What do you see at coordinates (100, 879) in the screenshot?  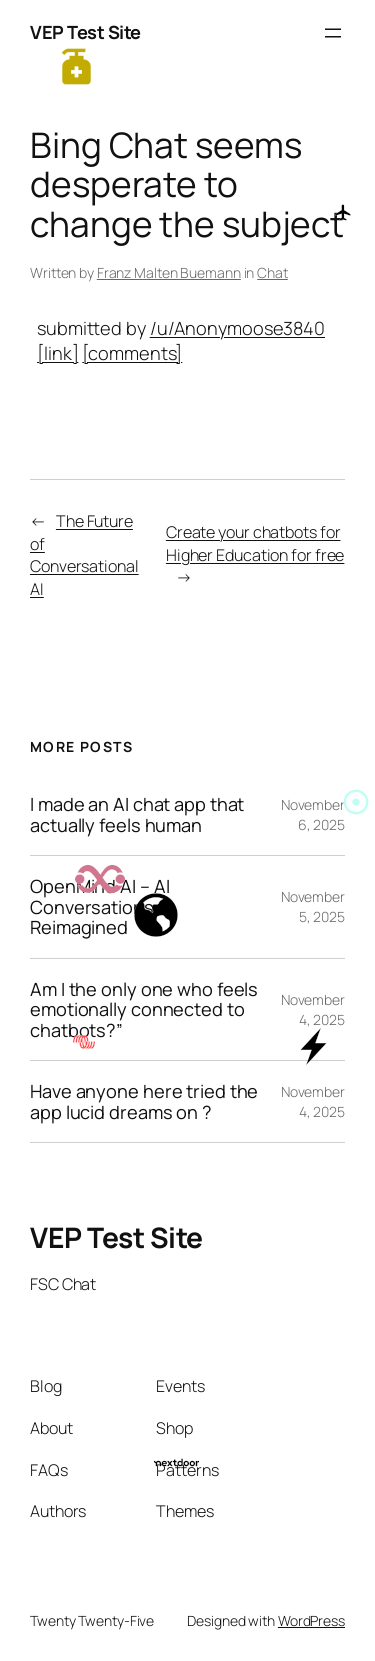 I see `immer library logo` at bounding box center [100, 879].